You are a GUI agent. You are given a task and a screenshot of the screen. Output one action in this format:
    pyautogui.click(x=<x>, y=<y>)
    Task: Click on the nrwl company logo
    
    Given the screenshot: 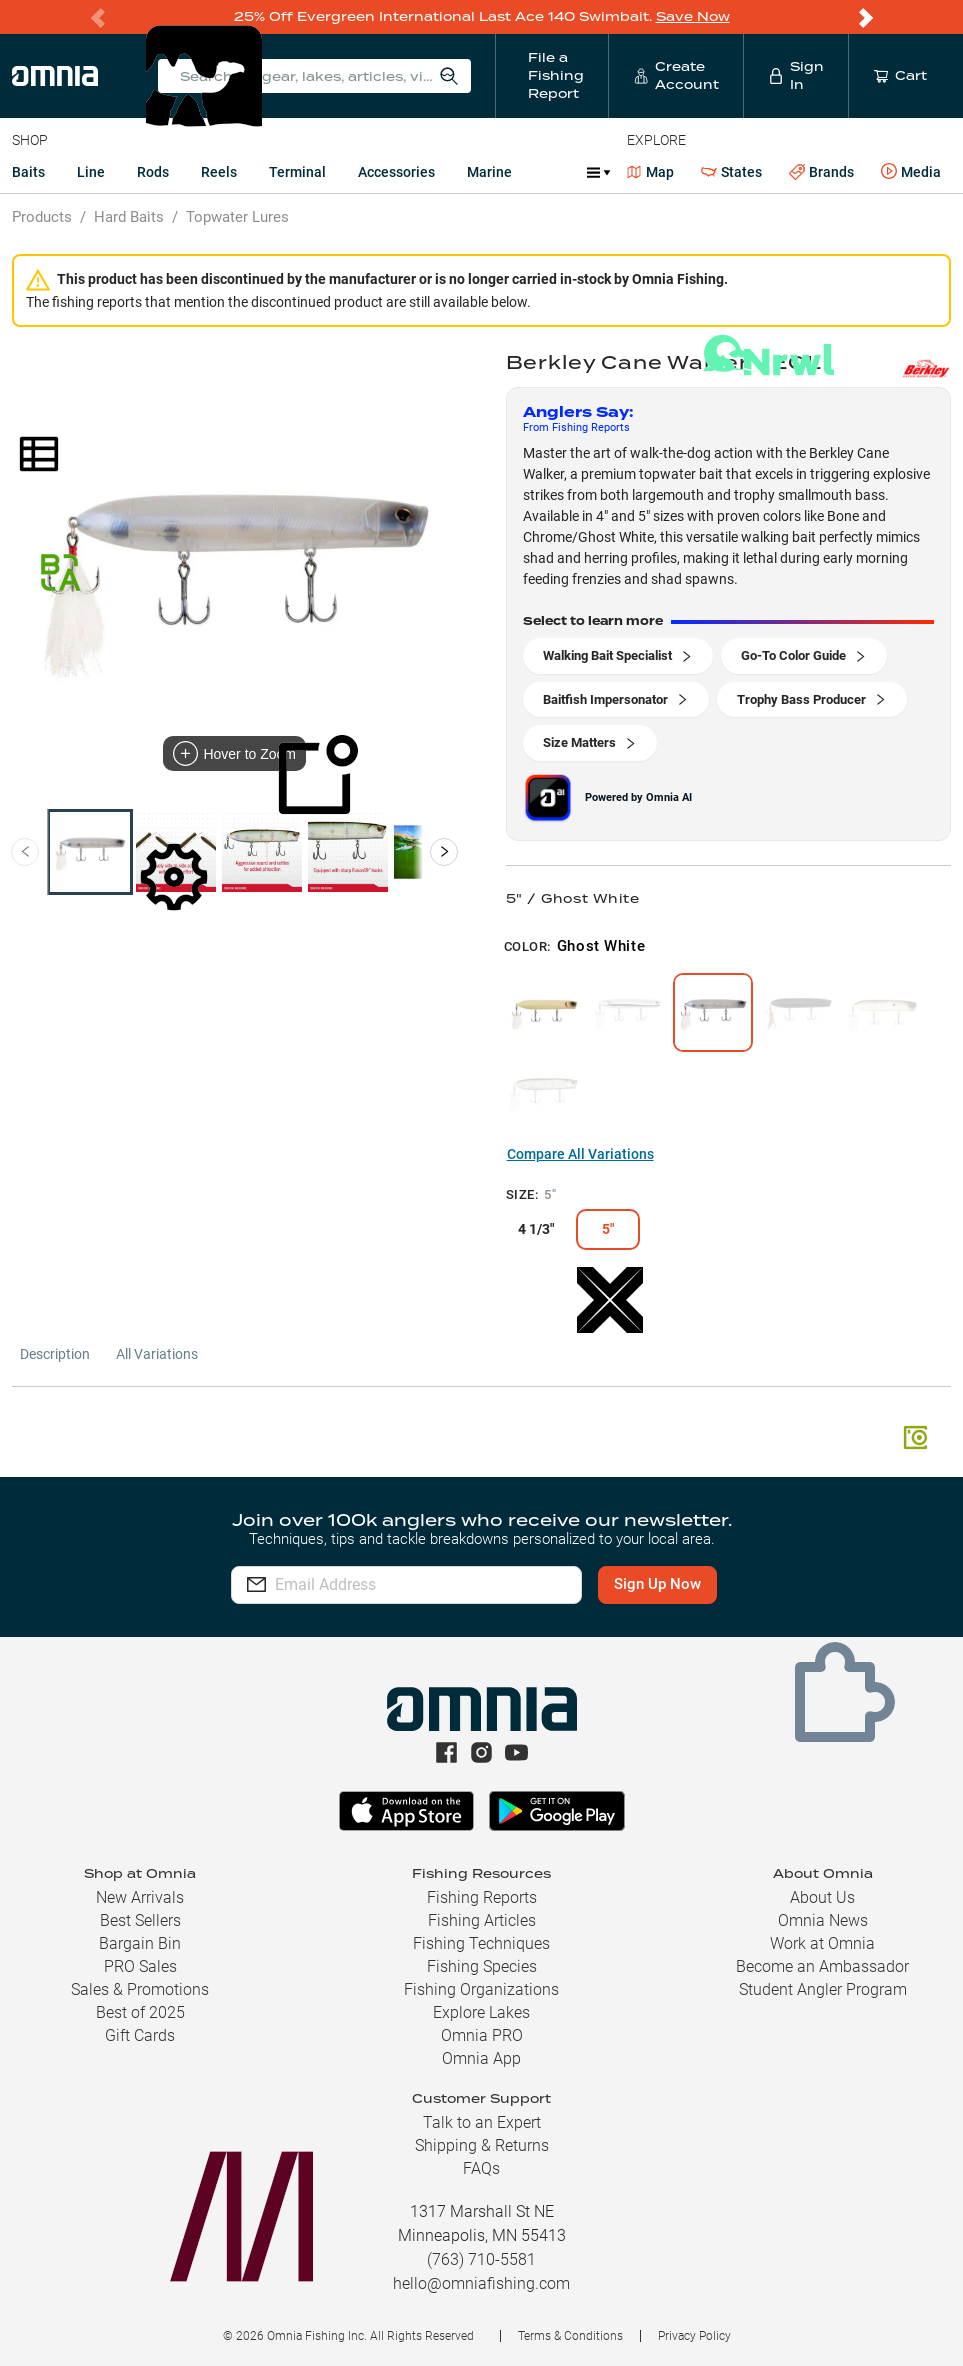 What is the action you would take?
    pyautogui.click(x=769, y=355)
    